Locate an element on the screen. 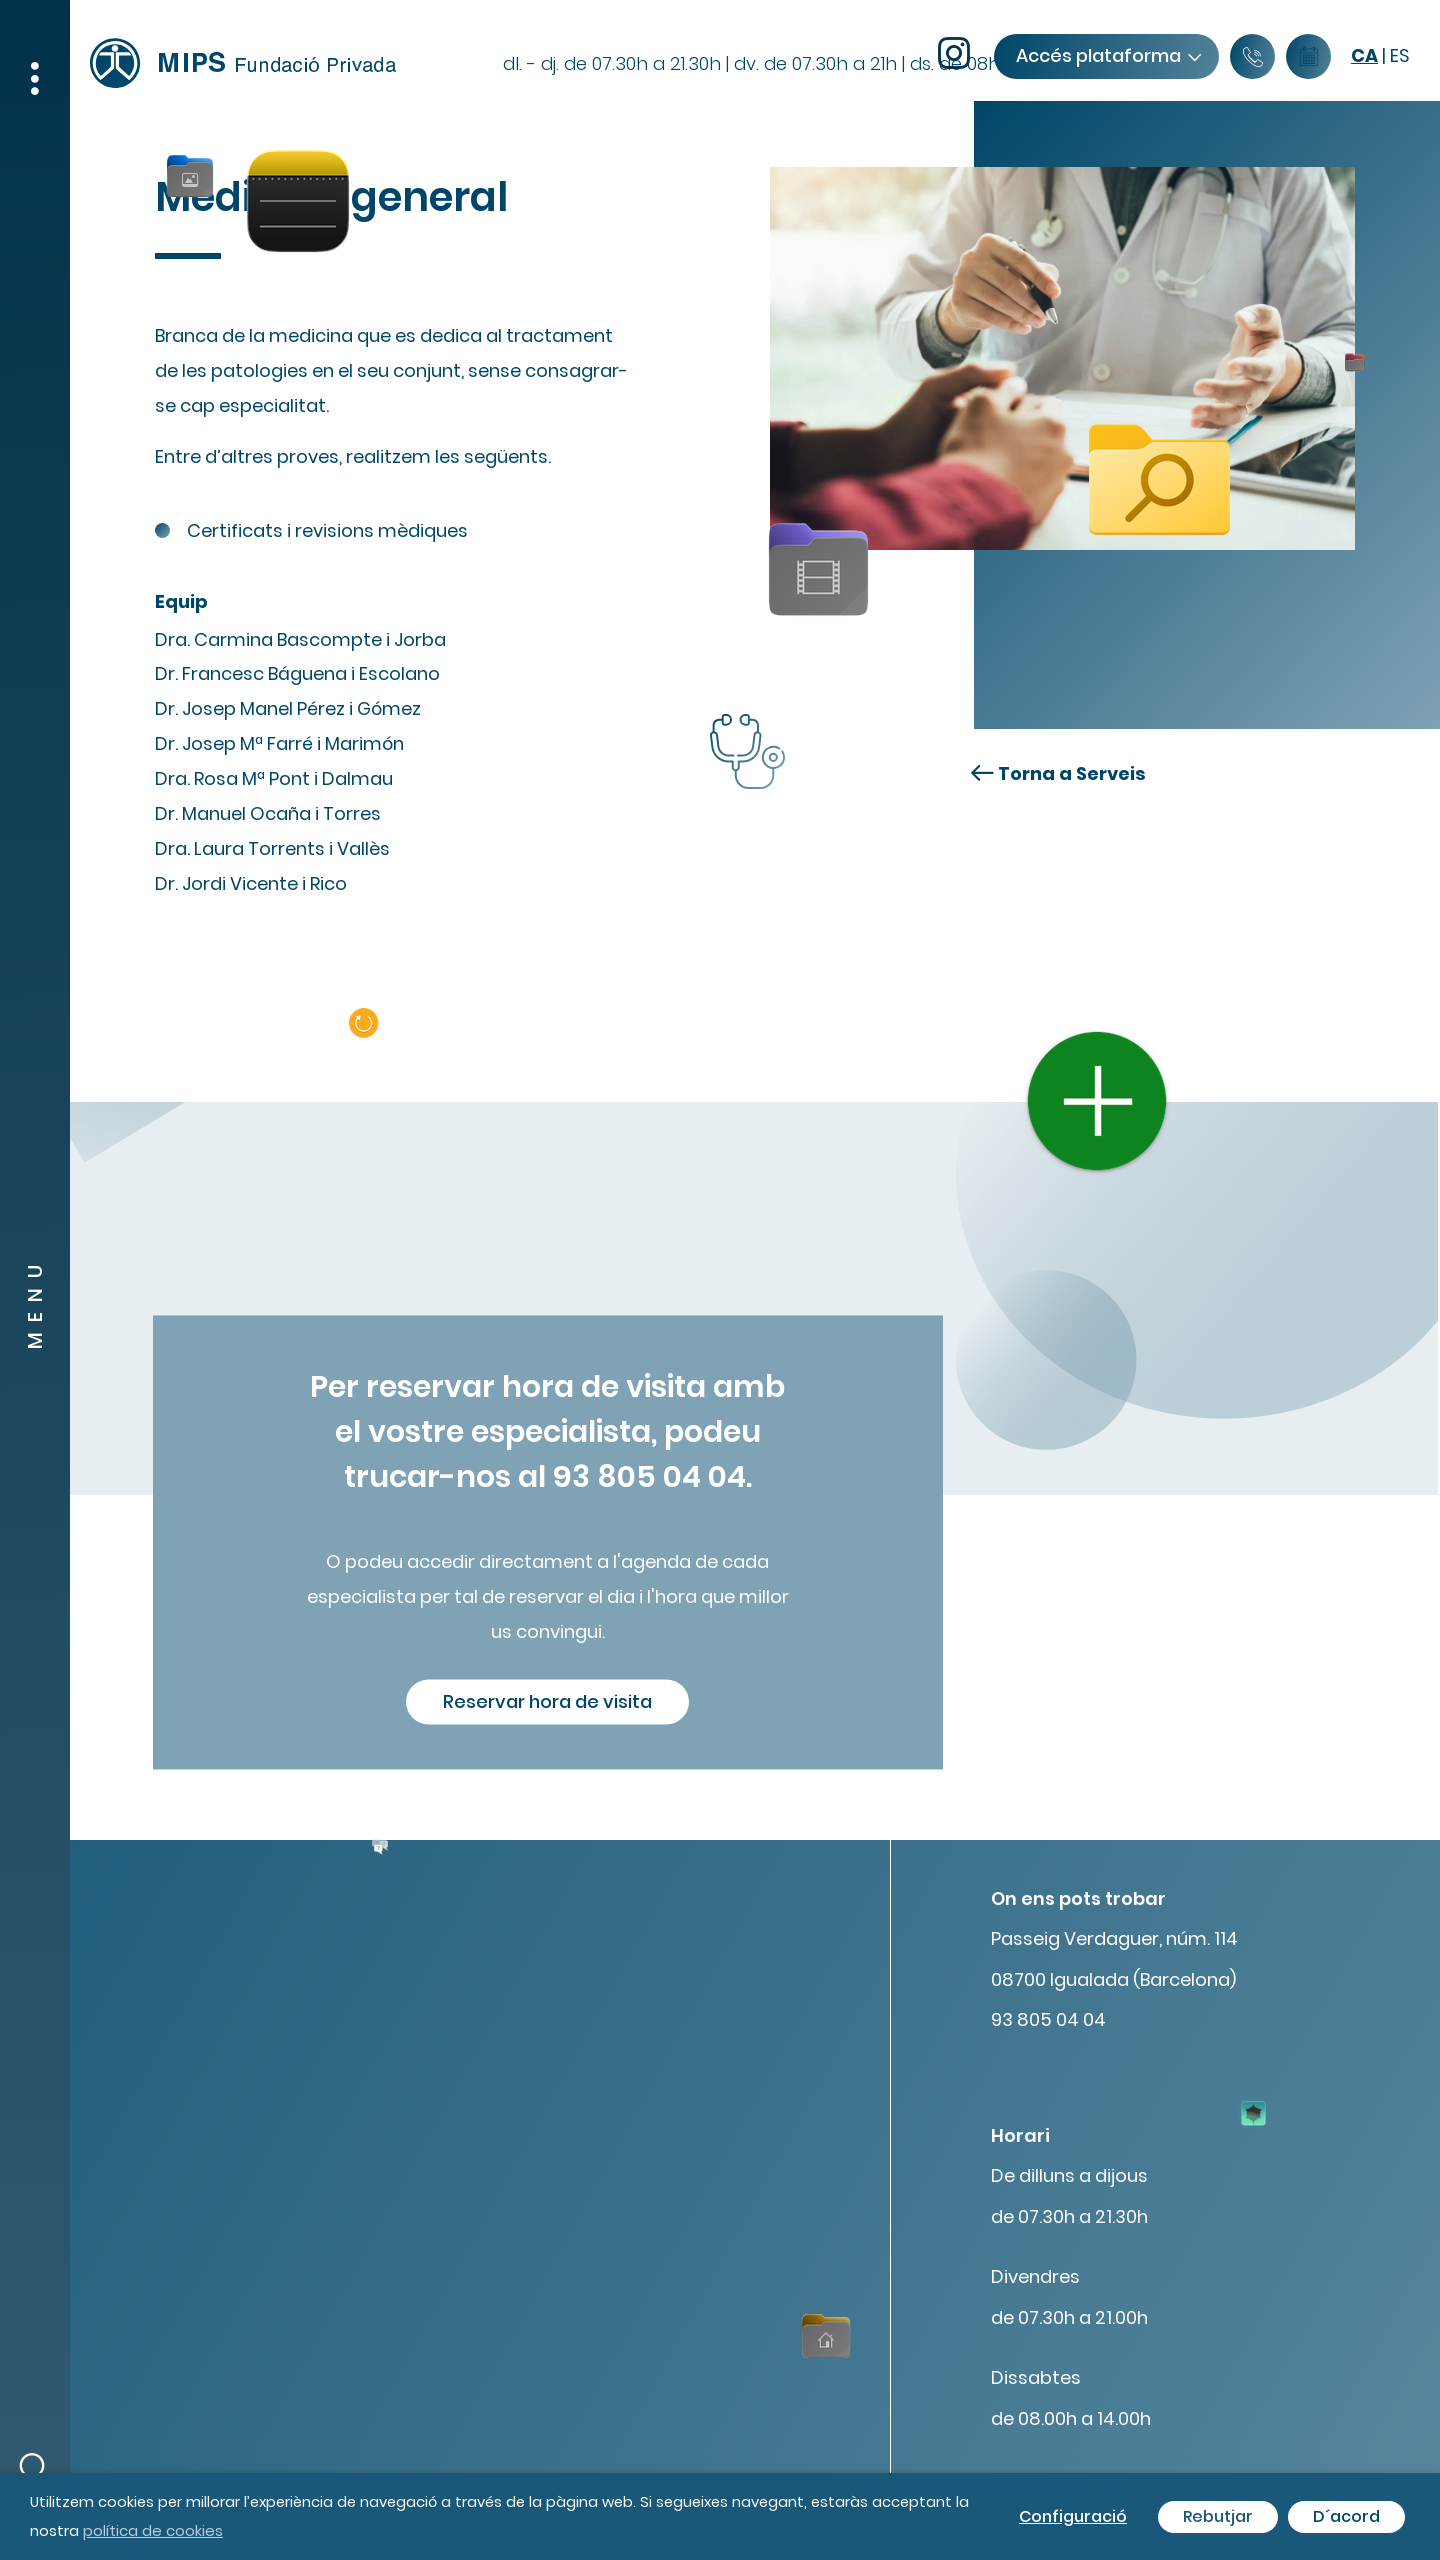 This screenshot has width=1440, height=2560. open the notes app is located at coordinates (298, 201).